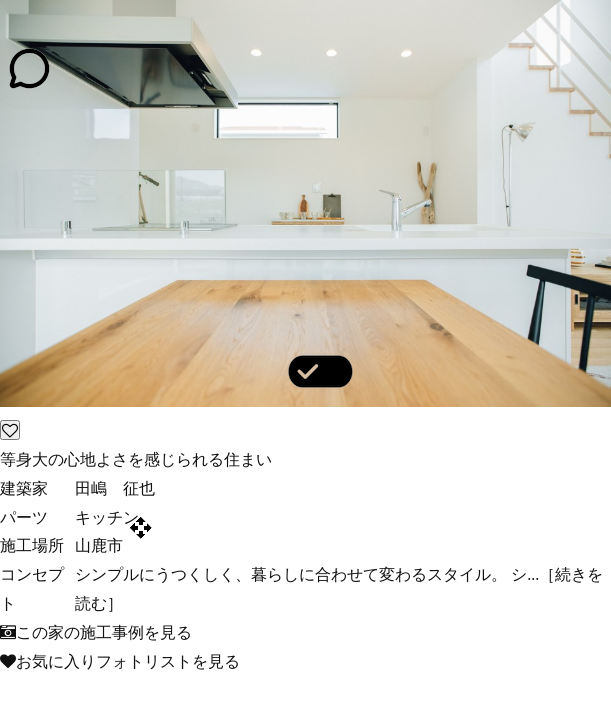 The image size is (611, 720). I want to click on toggle switch in the on or enabled state, so click(320, 371).